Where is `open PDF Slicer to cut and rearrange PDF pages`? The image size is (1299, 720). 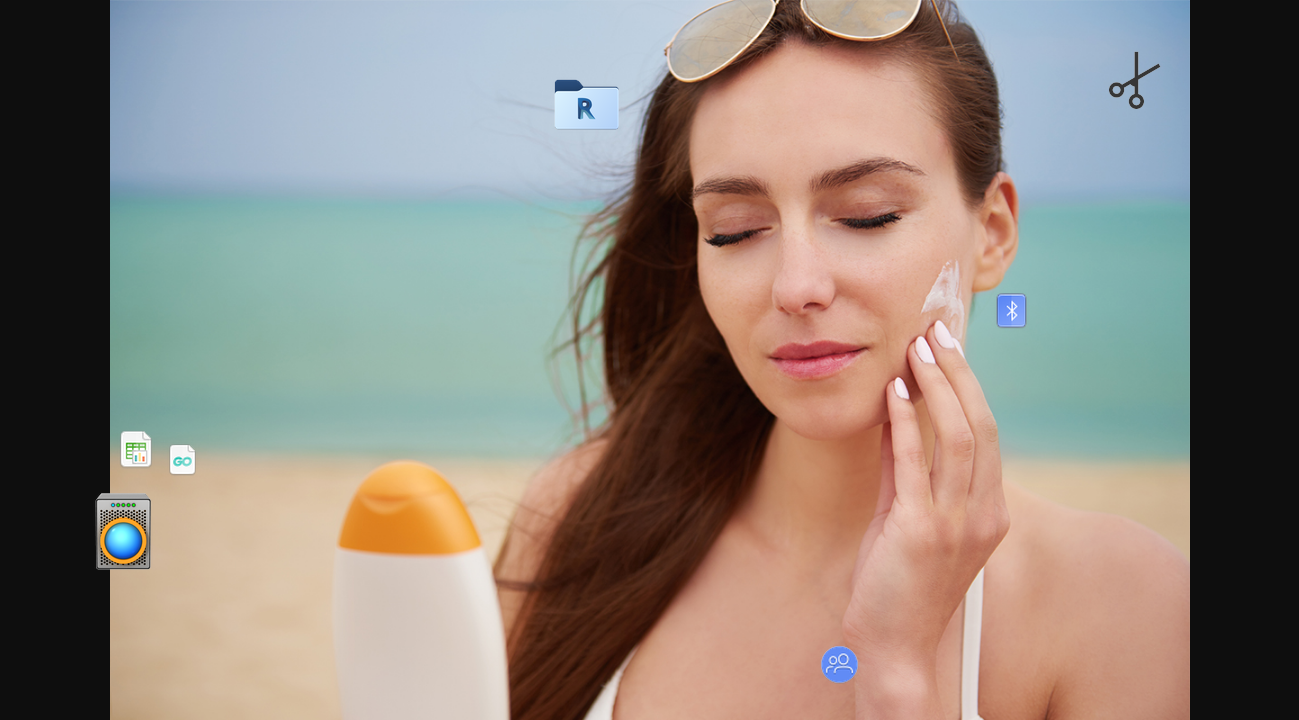 open PDF Slicer to cut and rearrange PDF pages is located at coordinates (1134, 78).